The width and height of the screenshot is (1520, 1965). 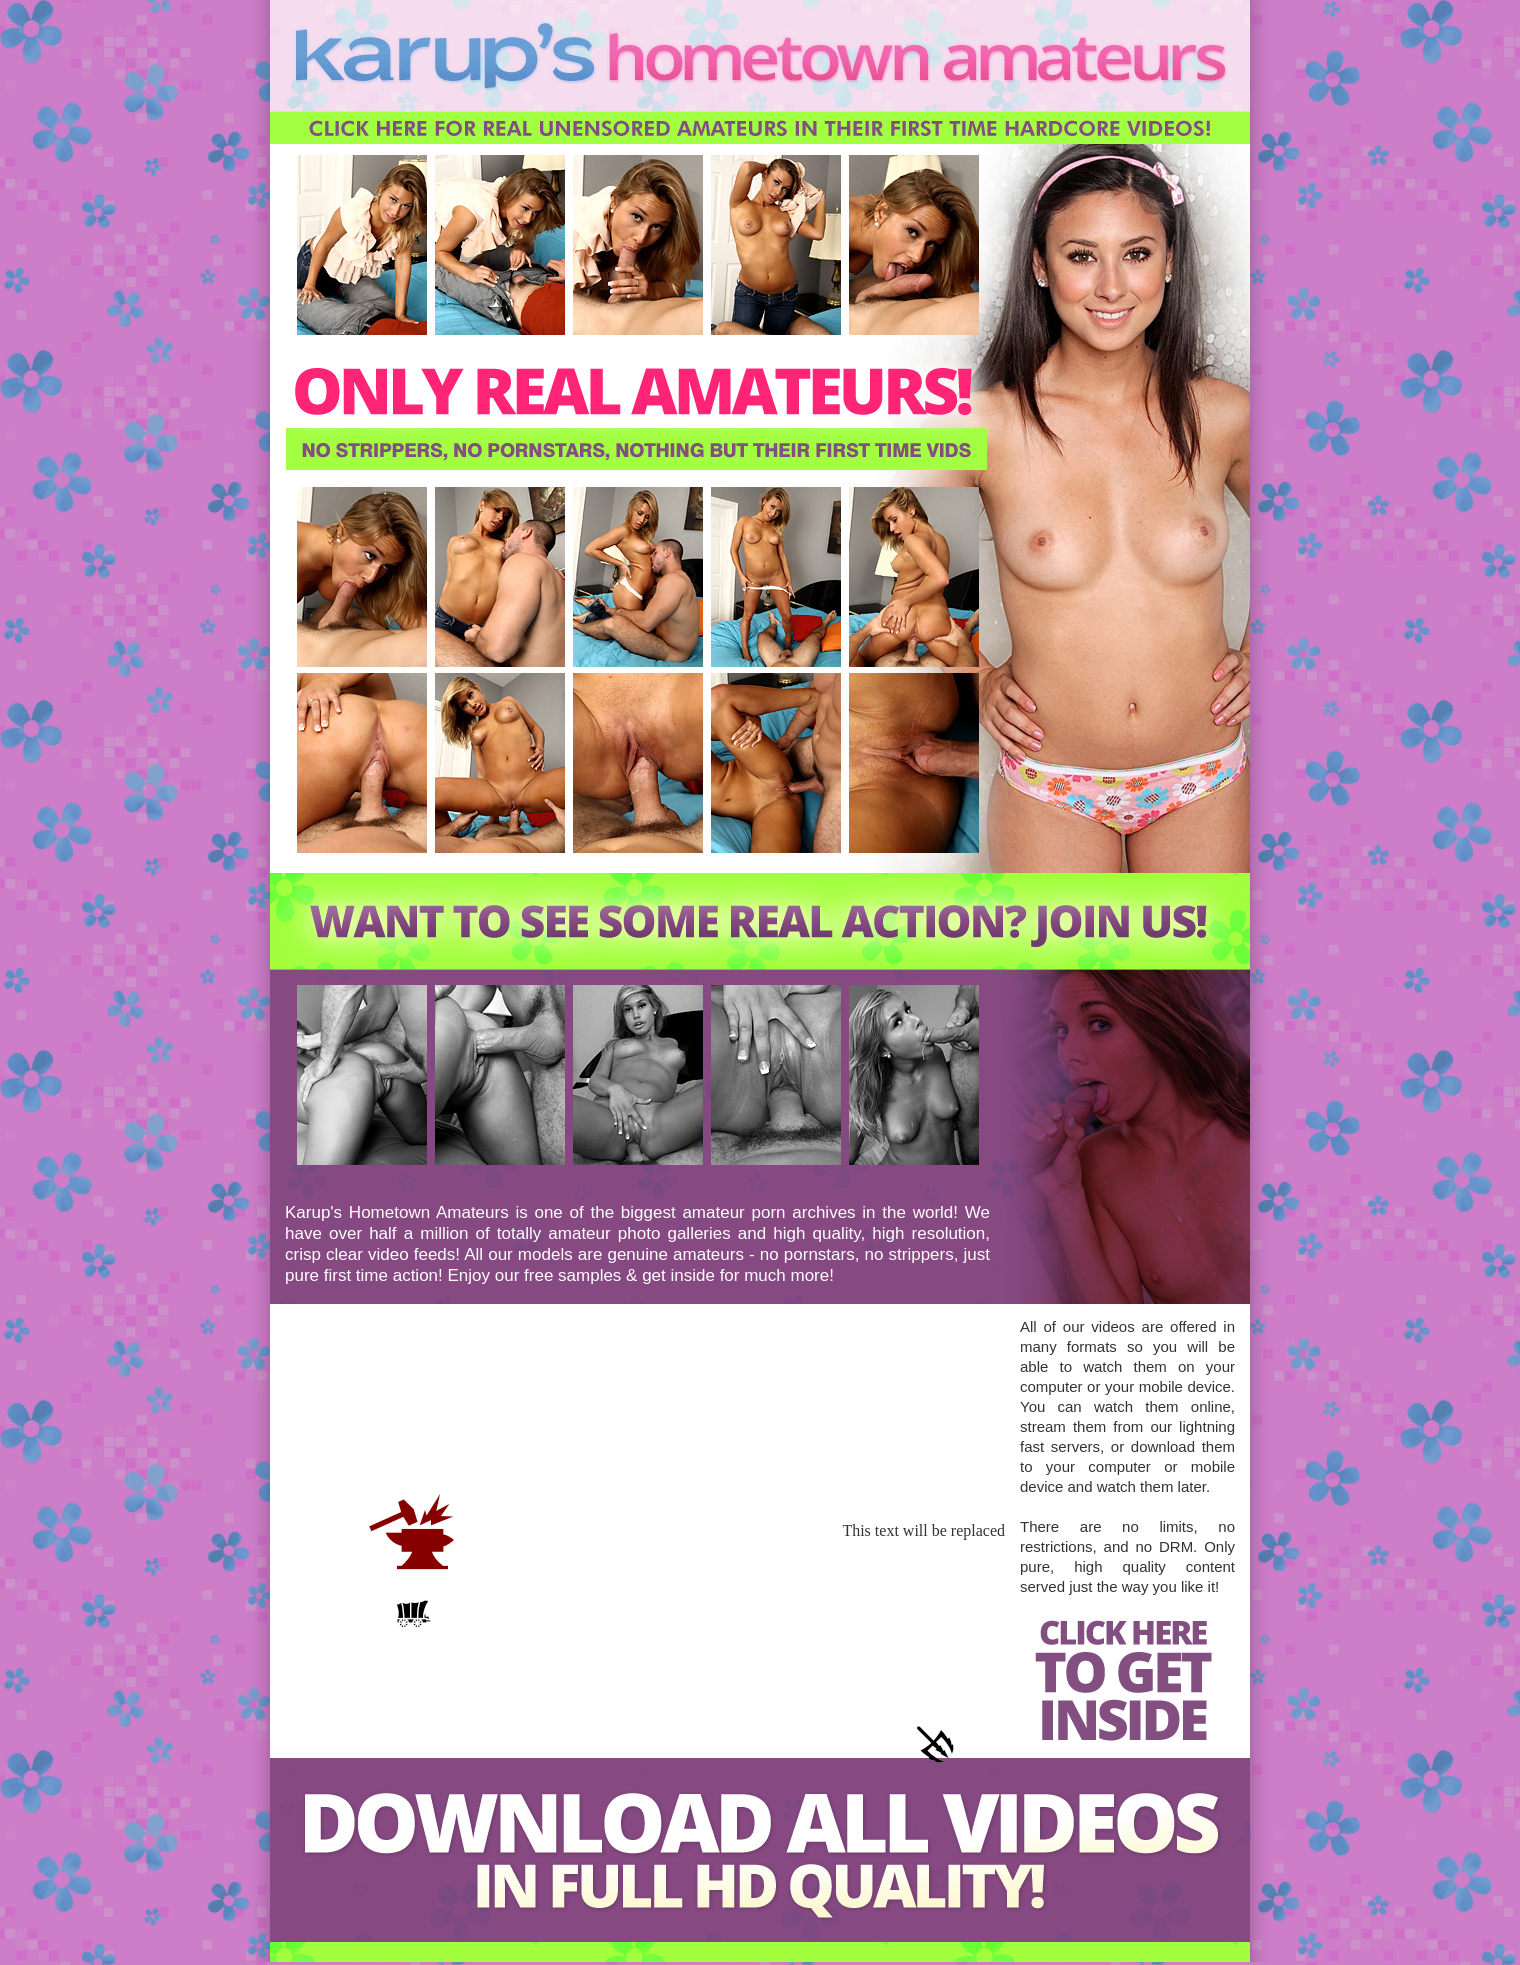 What do you see at coordinates (412, 1527) in the screenshot?
I see `access the blacksmithing or crafting menu` at bounding box center [412, 1527].